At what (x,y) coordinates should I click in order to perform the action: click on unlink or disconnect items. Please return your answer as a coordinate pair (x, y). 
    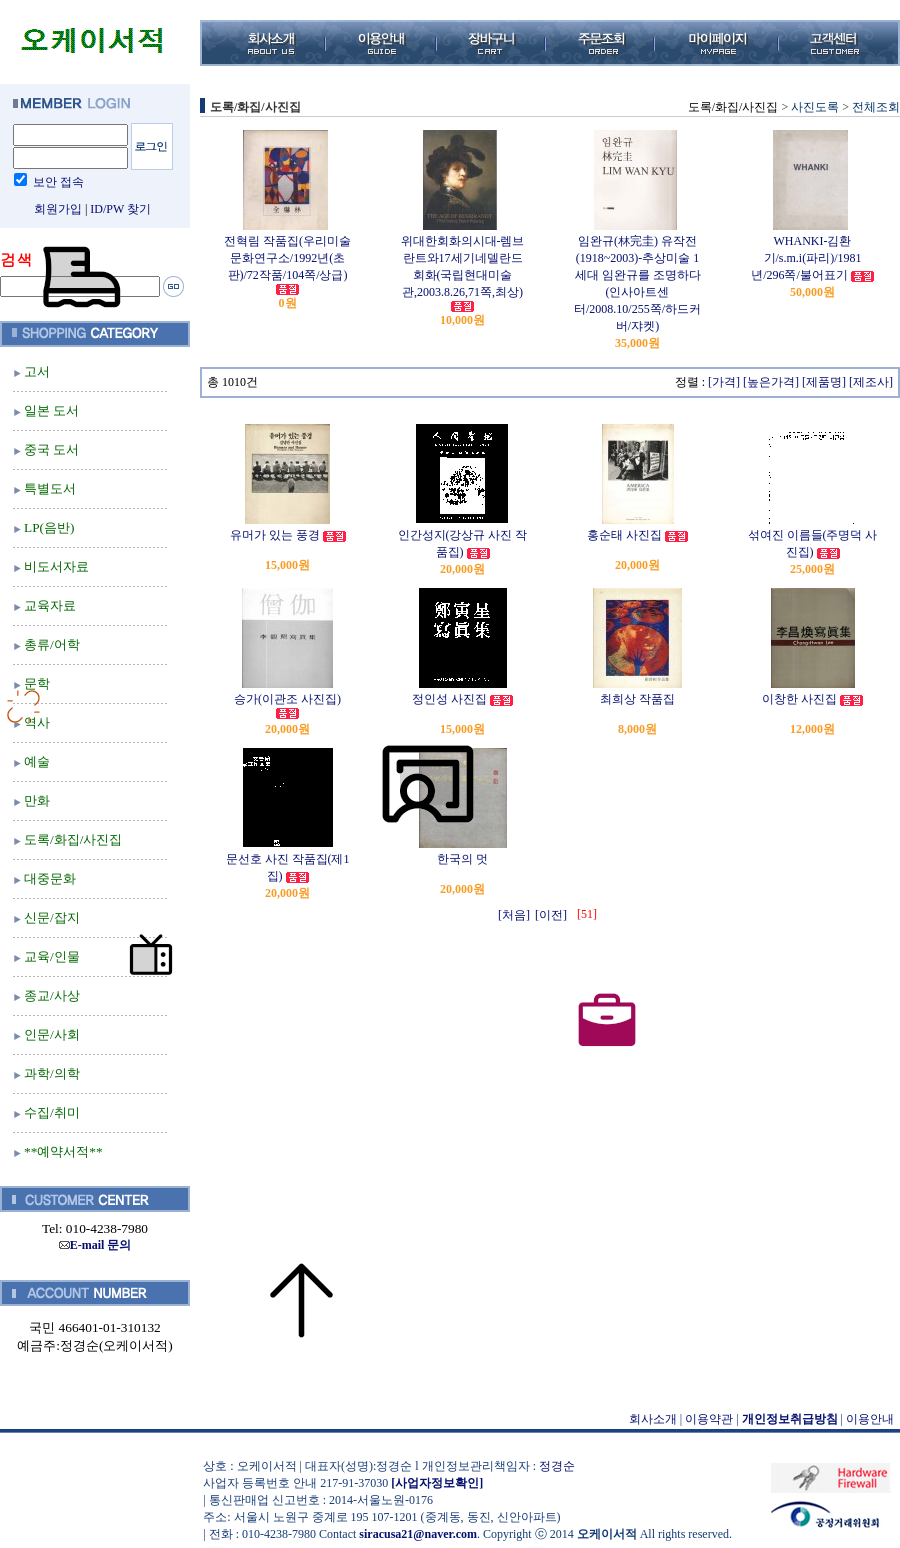
    Looking at the image, I should click on (23, 706).